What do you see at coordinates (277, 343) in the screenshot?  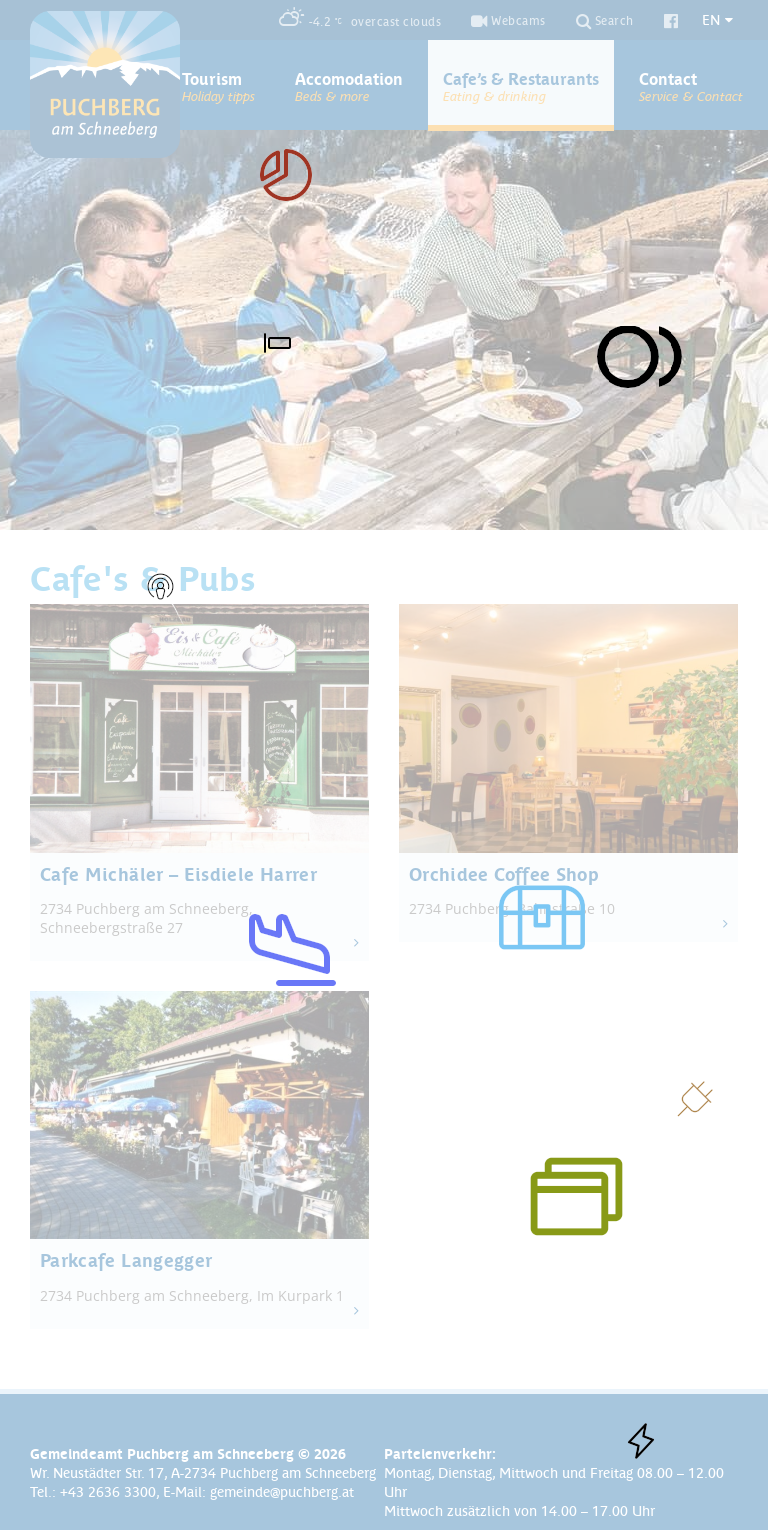 I see `align content to the left edge` at bounding box center [277, 343].